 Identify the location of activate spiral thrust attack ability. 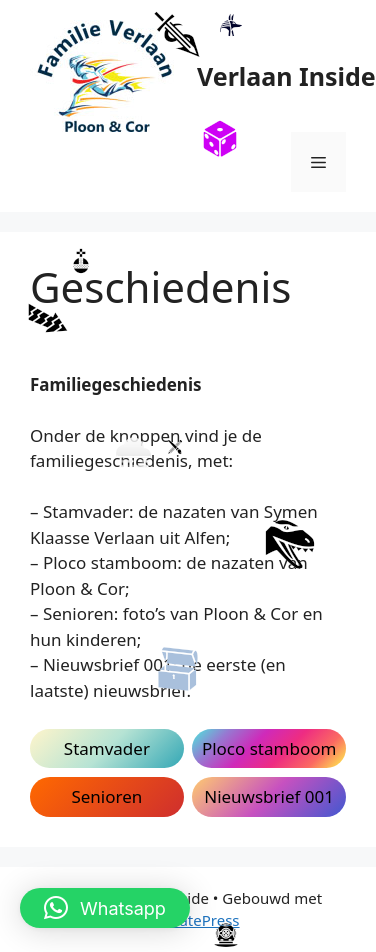
(177, 34).